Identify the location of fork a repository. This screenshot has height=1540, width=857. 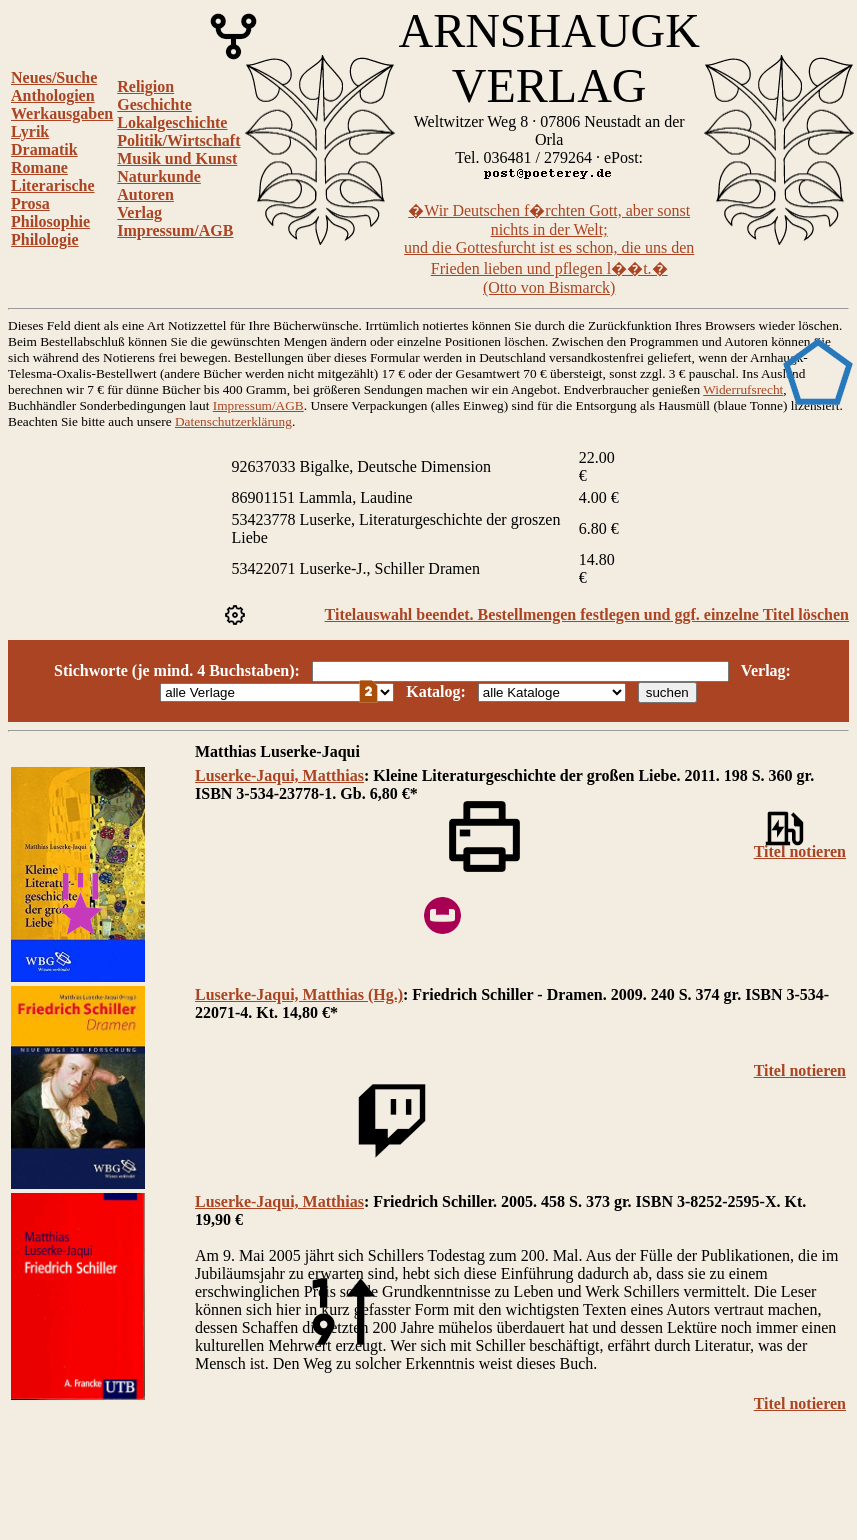
(233, 36).